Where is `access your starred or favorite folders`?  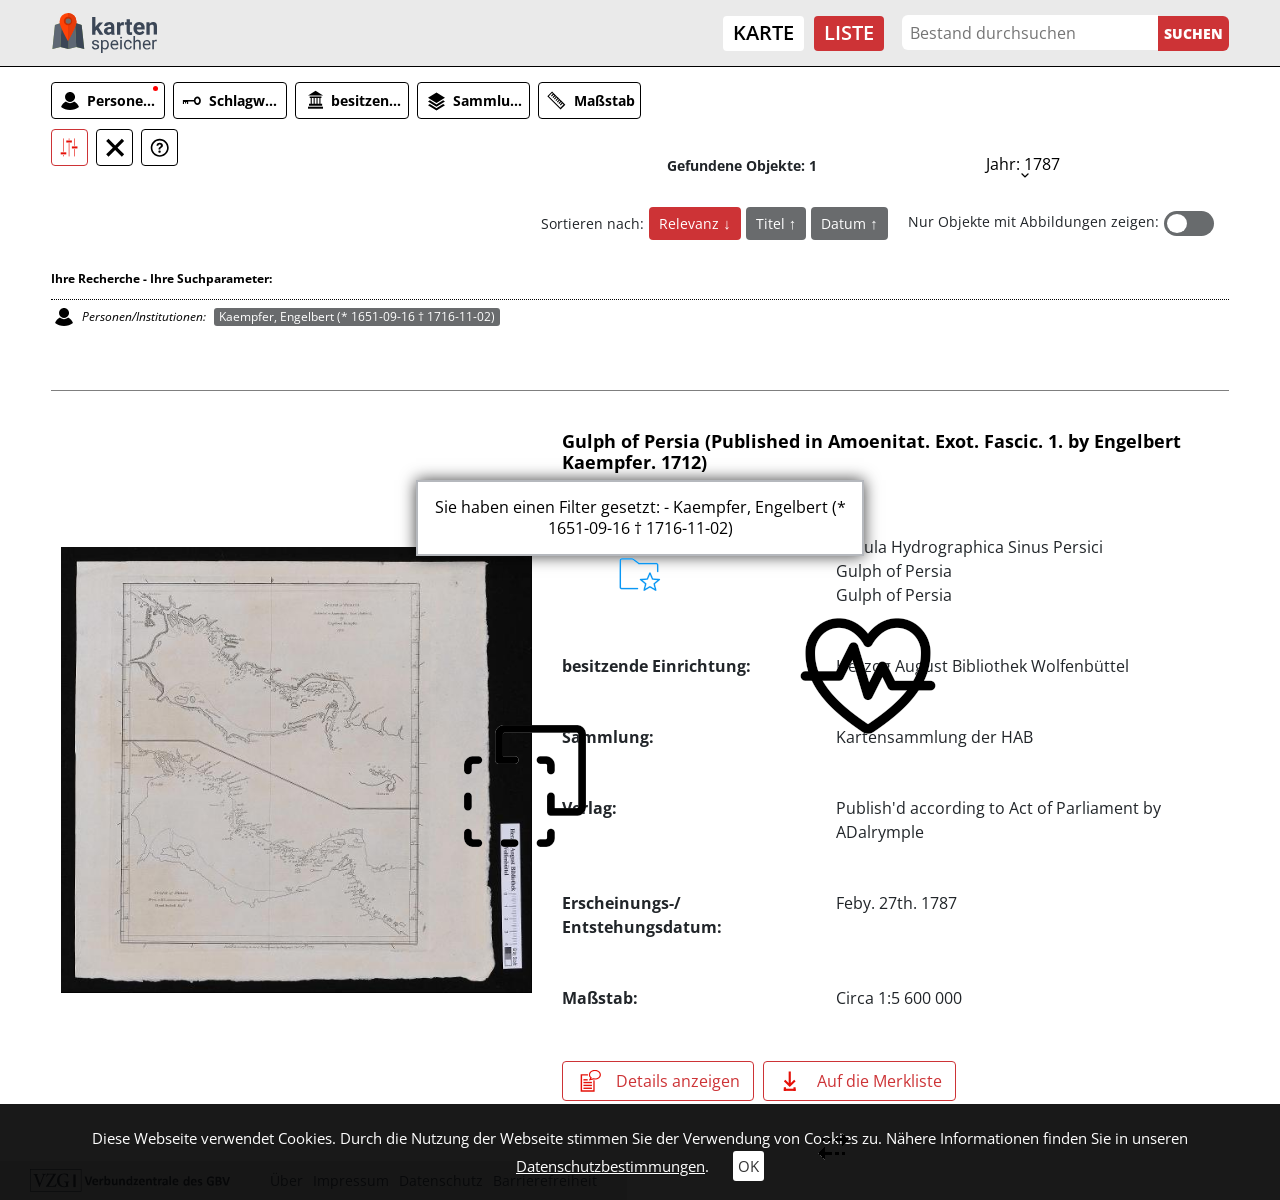
access your starred or favorite folders is located at coordinates (639, 573).